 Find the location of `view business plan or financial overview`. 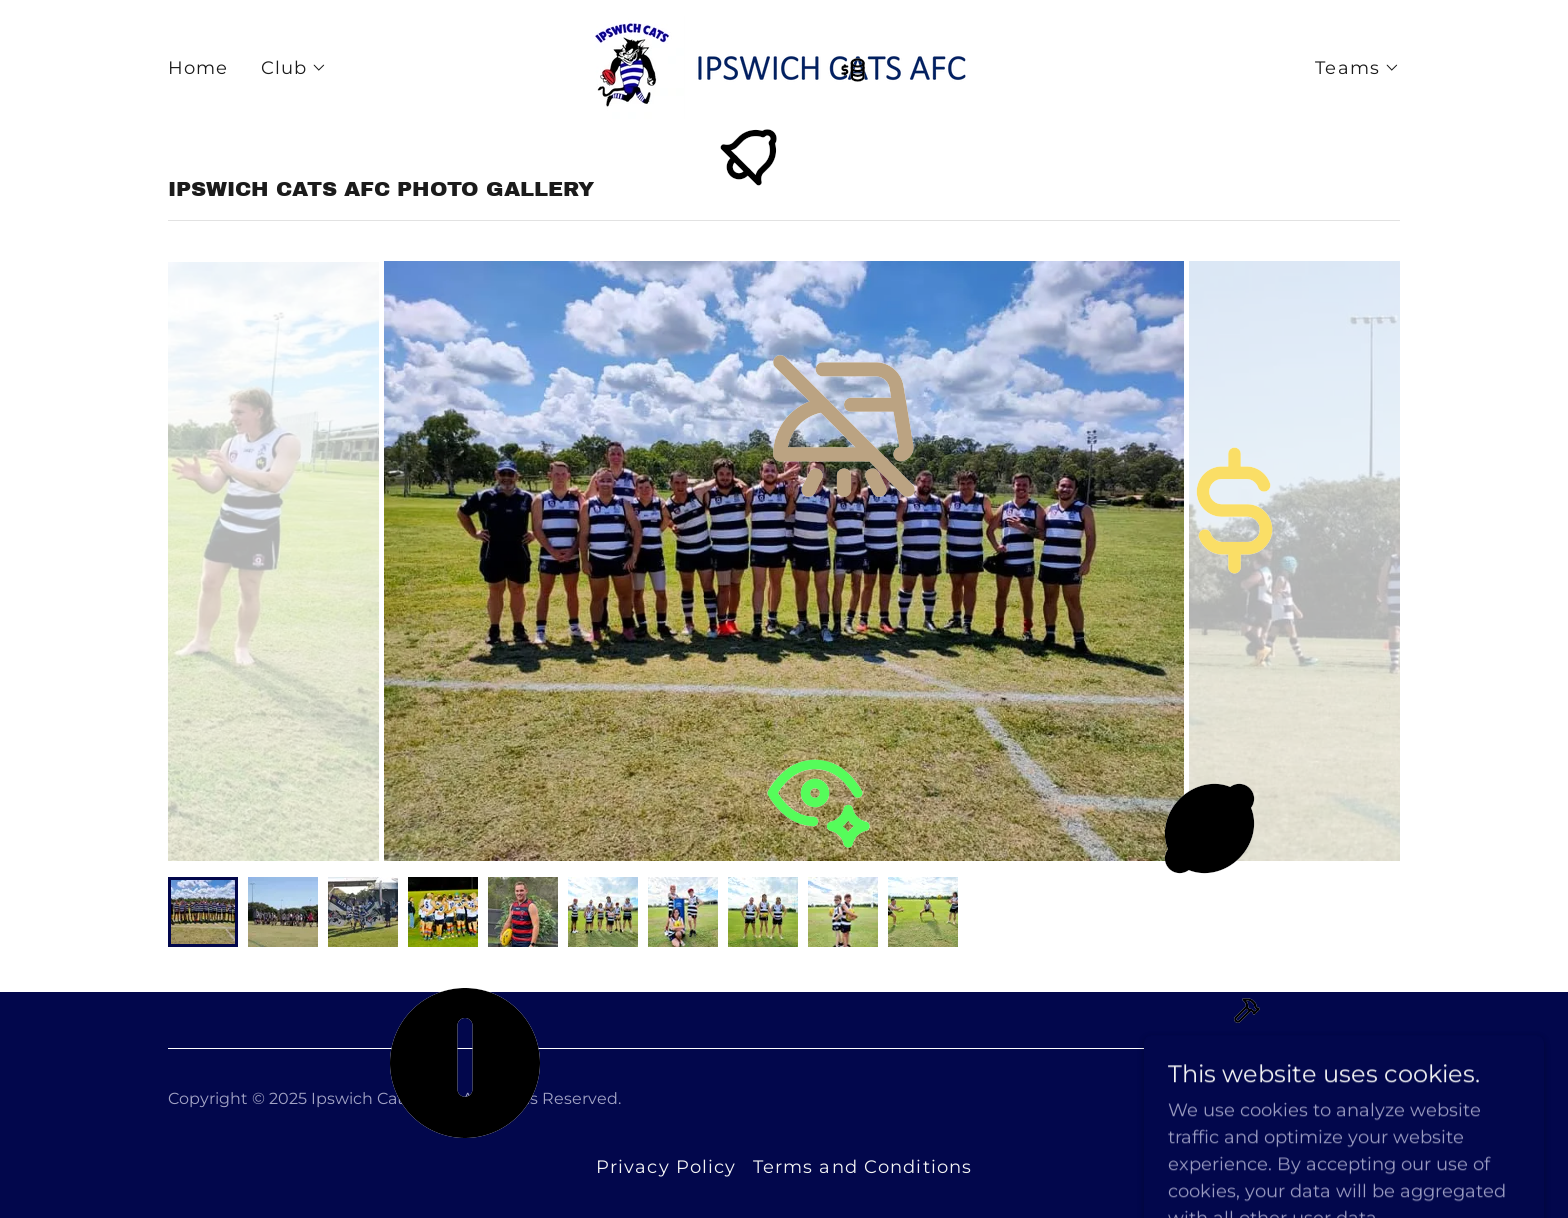

view business plan or financial overview is located at coordinates (853, 70).